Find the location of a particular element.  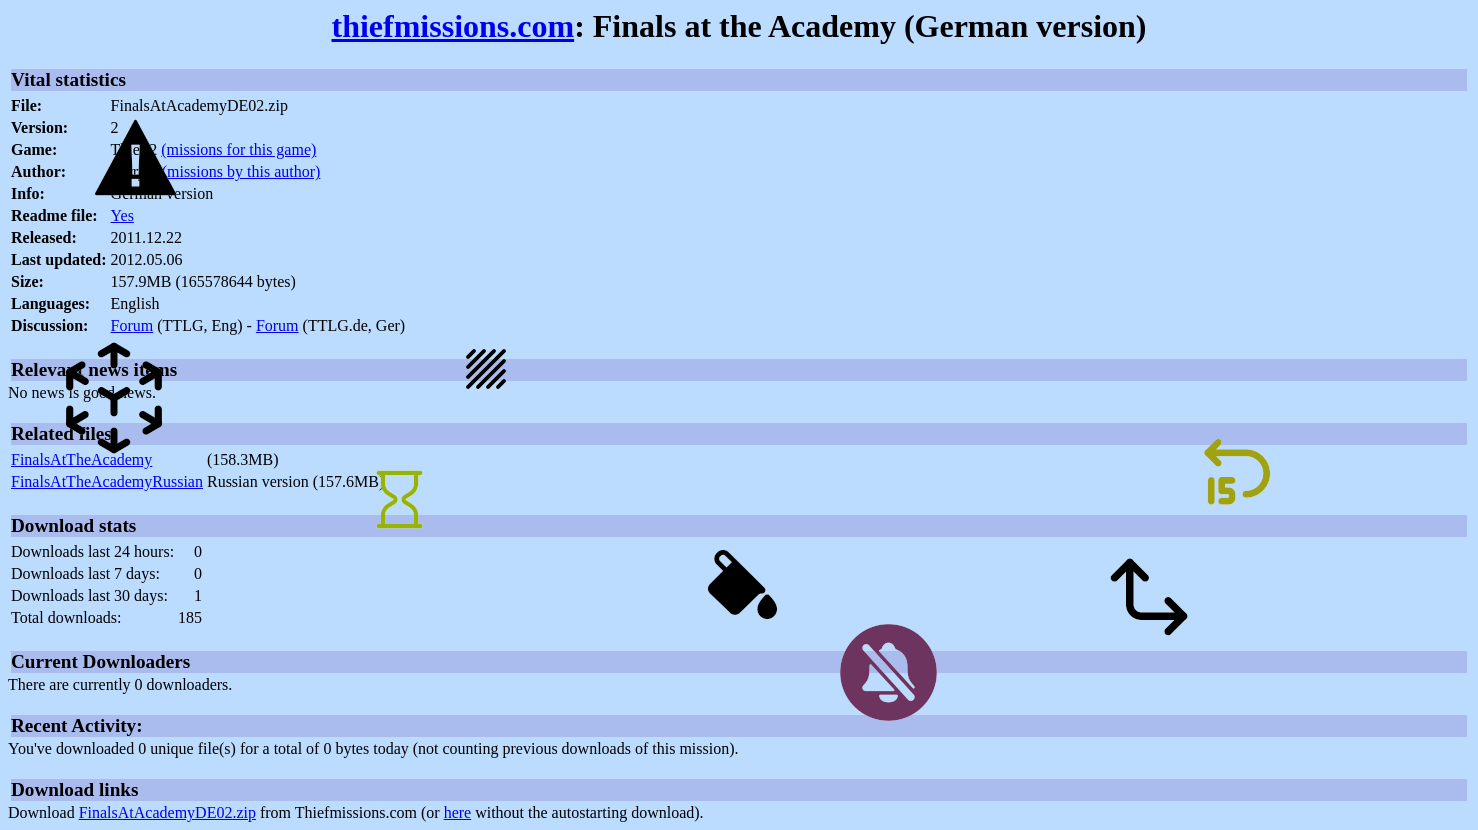

access apple AR features or settings is located at coordinates (114, 398).